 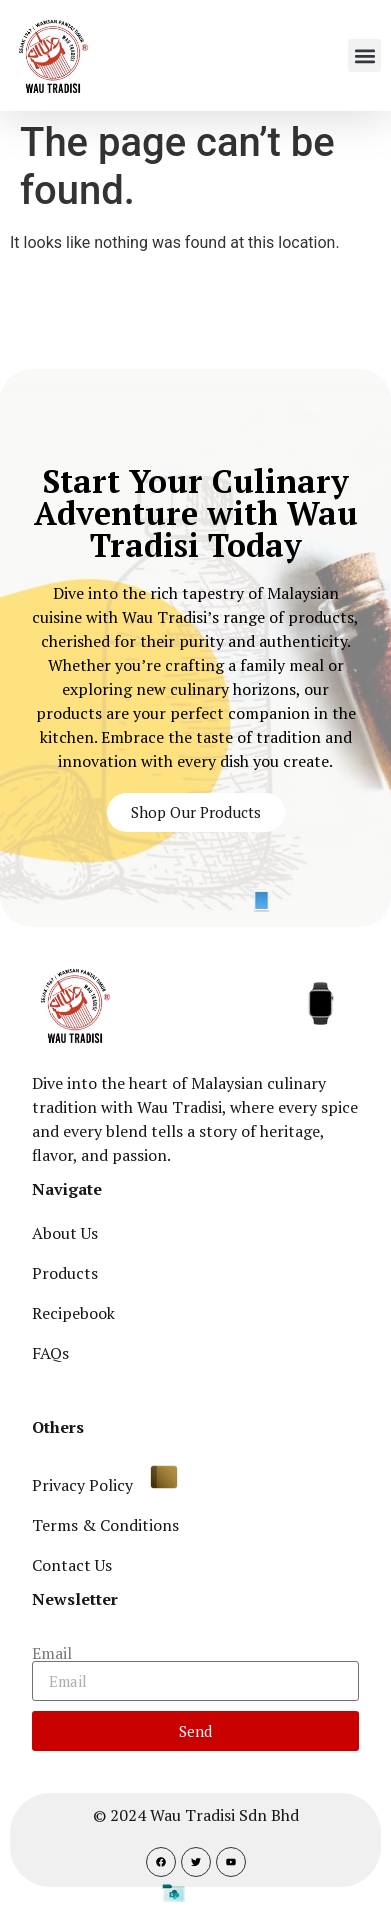 I want to click on indicates a connected iPad Mini device, so click(x=261, y=898).